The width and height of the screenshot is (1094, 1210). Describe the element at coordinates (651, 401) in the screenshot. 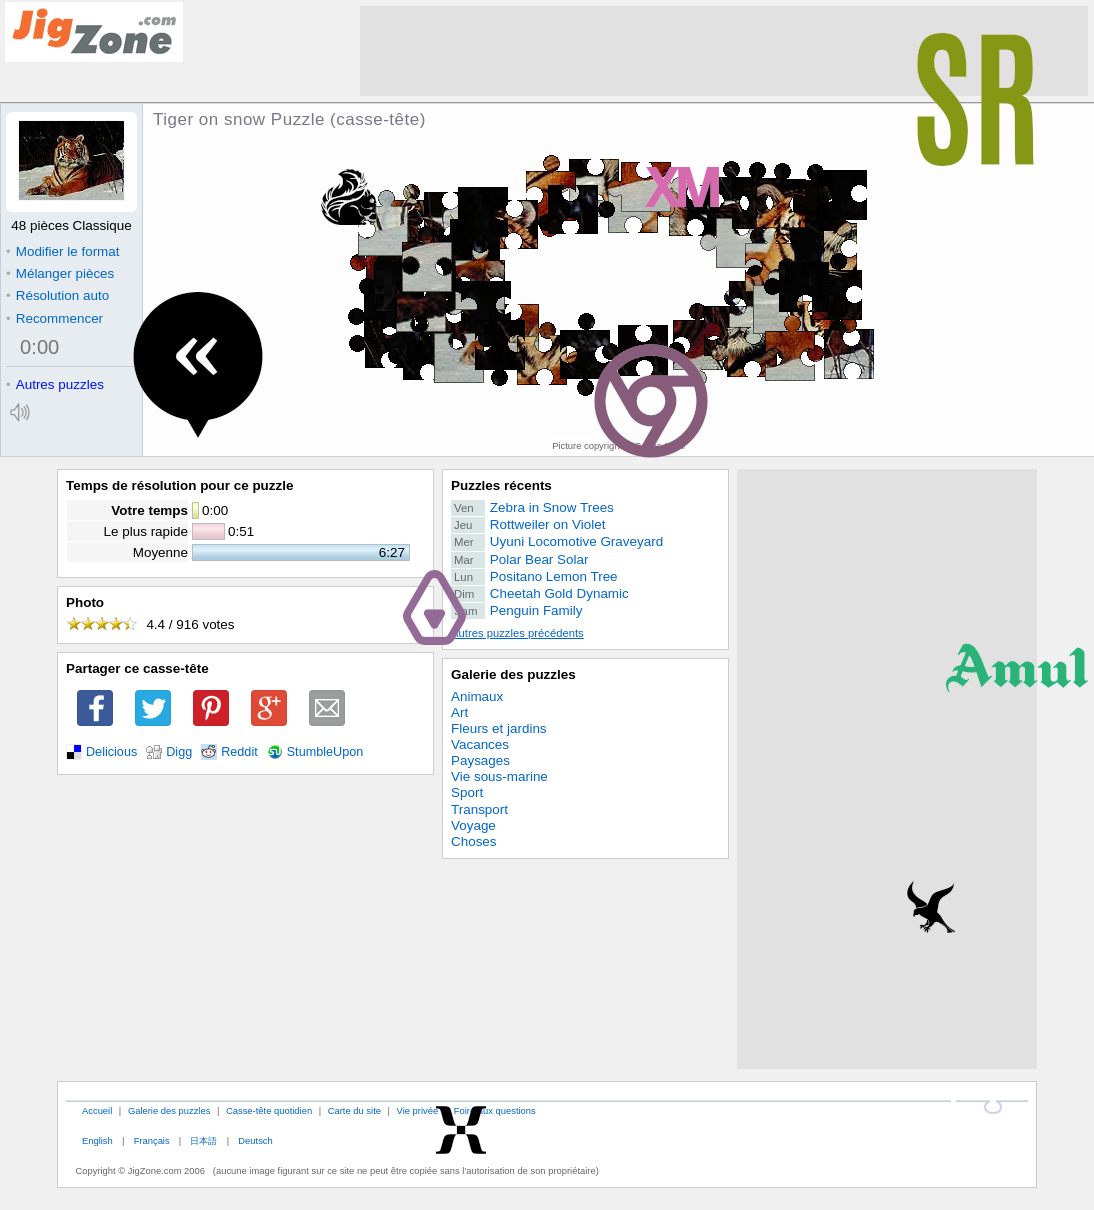

I see `open Google Chrome browser` at that location.